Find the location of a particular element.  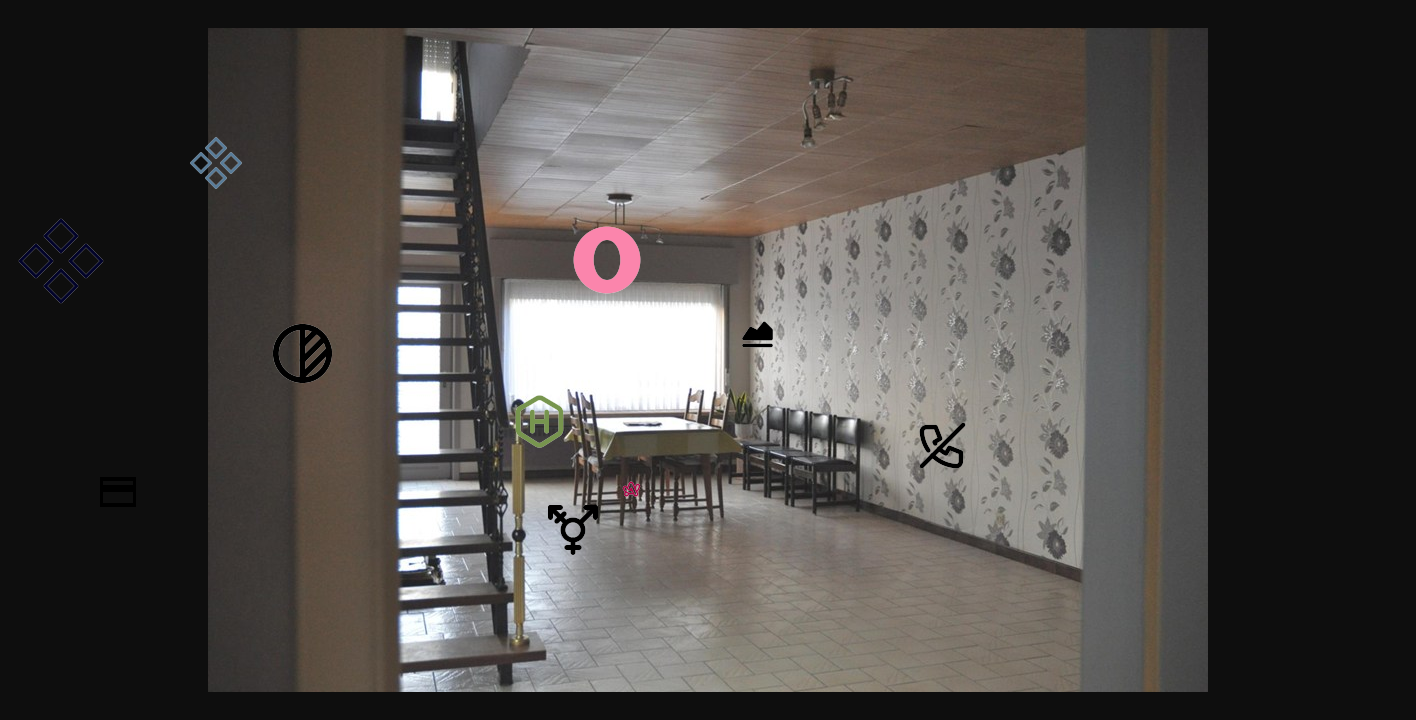

open Hexo blogging framework is located at coordinates (539, 421).